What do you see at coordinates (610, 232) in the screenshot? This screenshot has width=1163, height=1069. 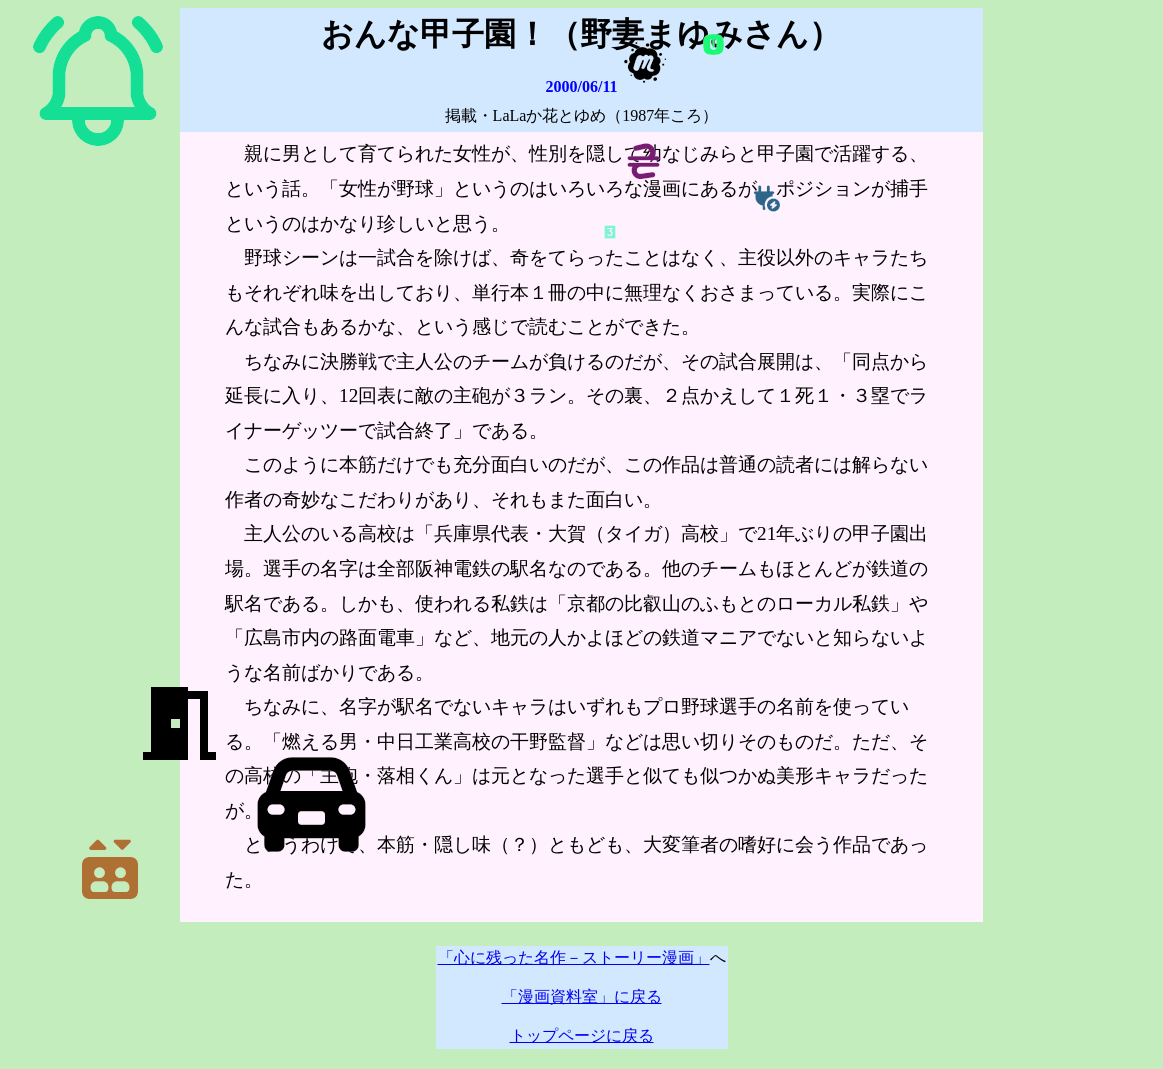 I see `indicates step three in a multi-step process` at bounding box center [610, 232].